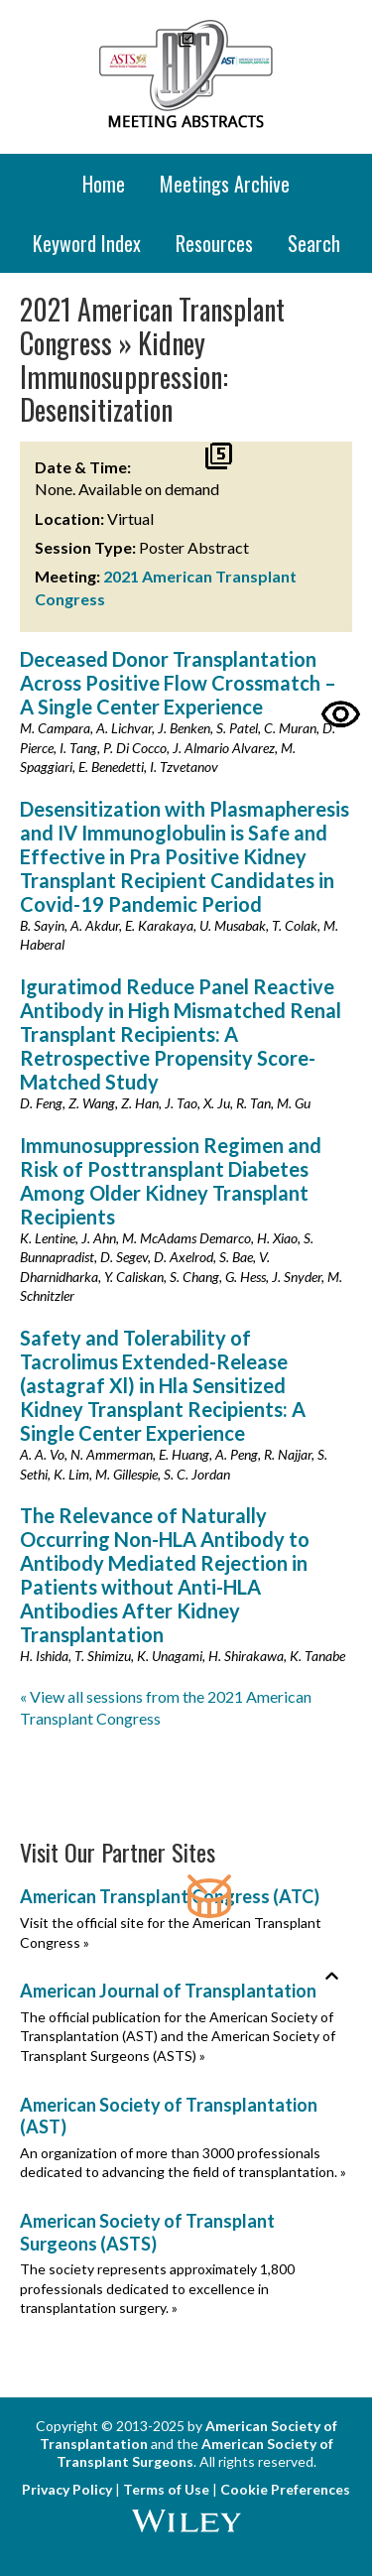 This screenshot has width=372, height=2576. Describe the element at coordinates (331, 1975) in the screenshot. I see `collapse an expanded section` at that location.